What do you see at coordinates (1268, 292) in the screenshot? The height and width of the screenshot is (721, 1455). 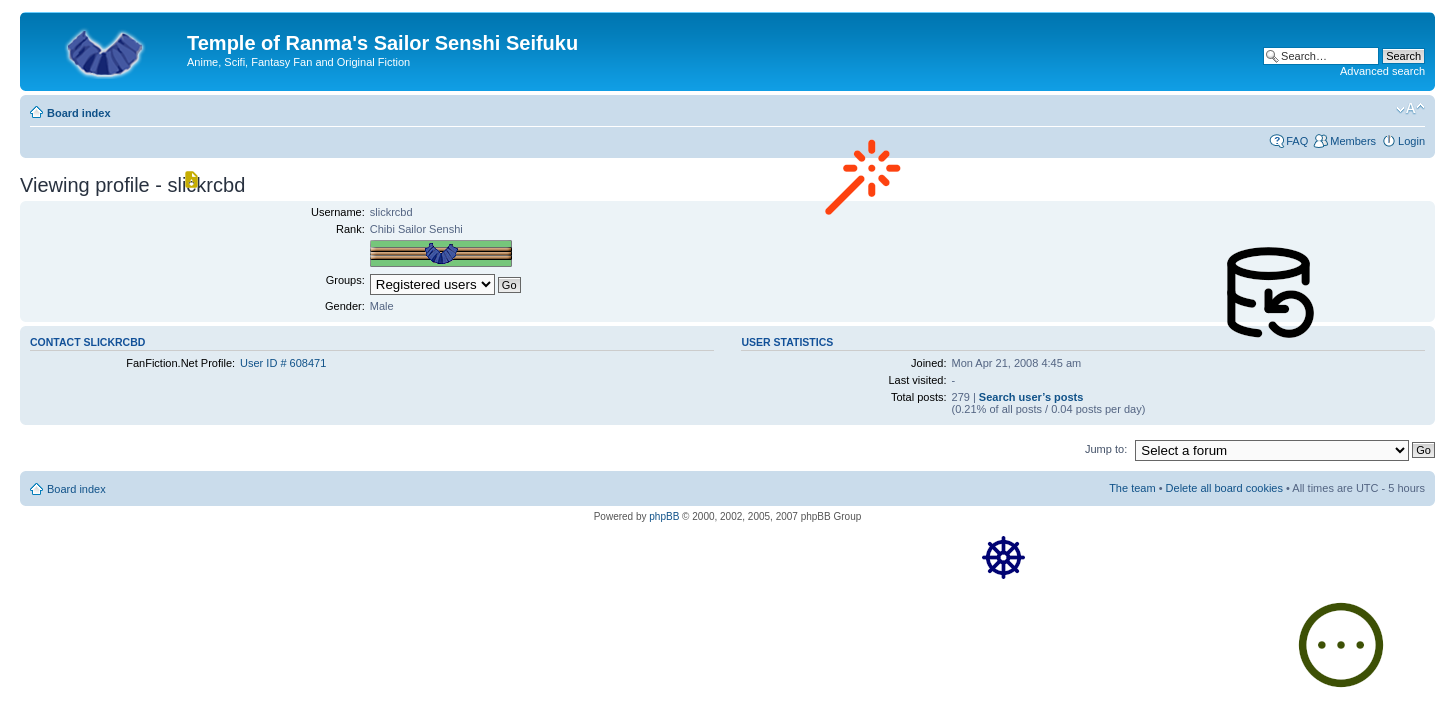 I see `restore database from backup` at bounding box center [1268, 292].